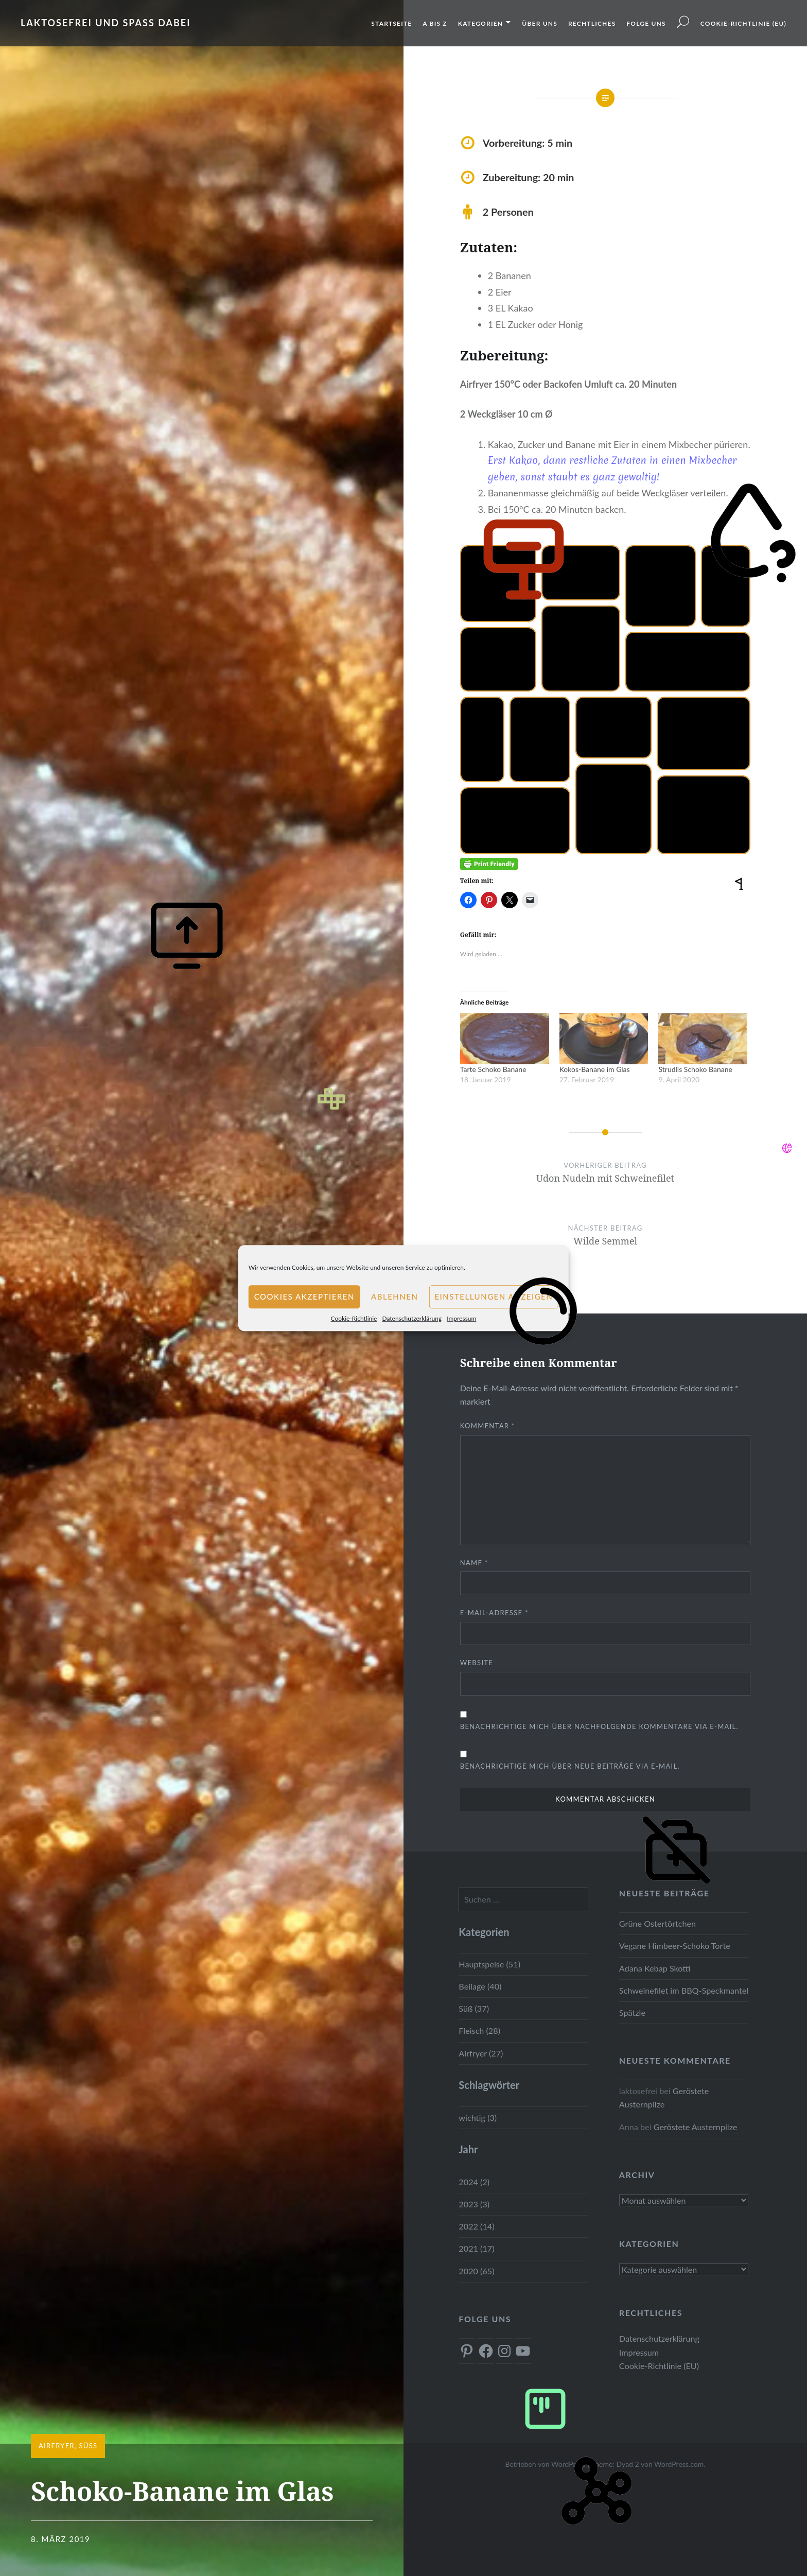 The image size is (807, 2576). What do you see at coordinates (787, 1148) in the screenshot?
I see `access secure browsing or VPN settings` at bounding box center [787, 1148].